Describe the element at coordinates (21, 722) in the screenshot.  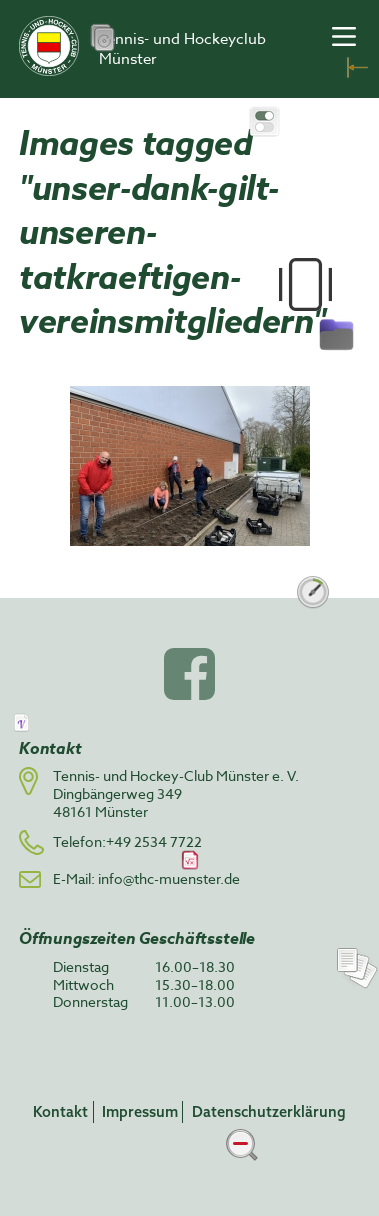
I see `indicates a Vala programming language source file` at that location.